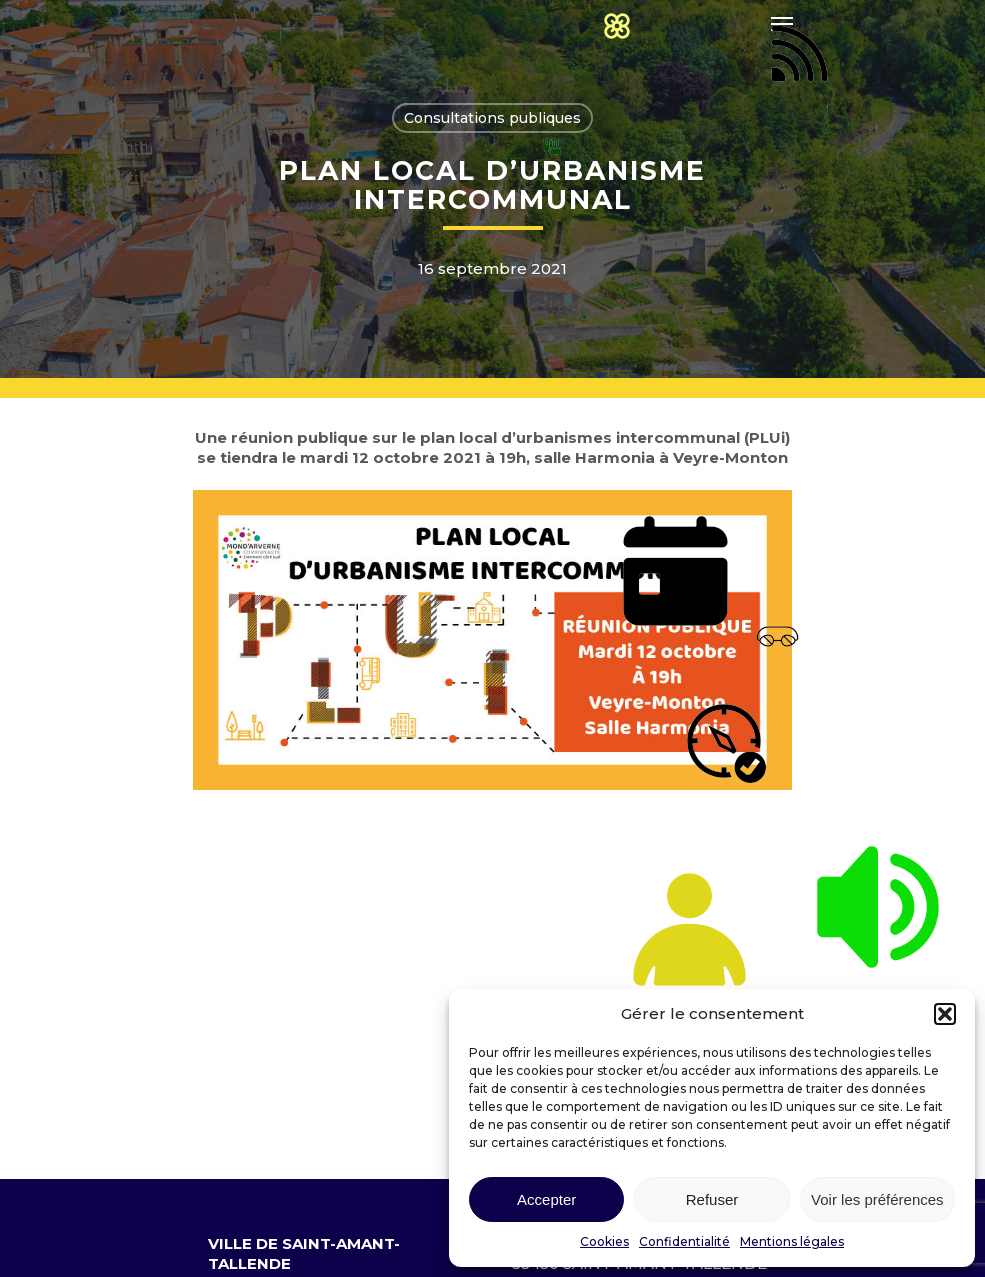  I want to click on access nature or garden-related content, so click(617, 26).